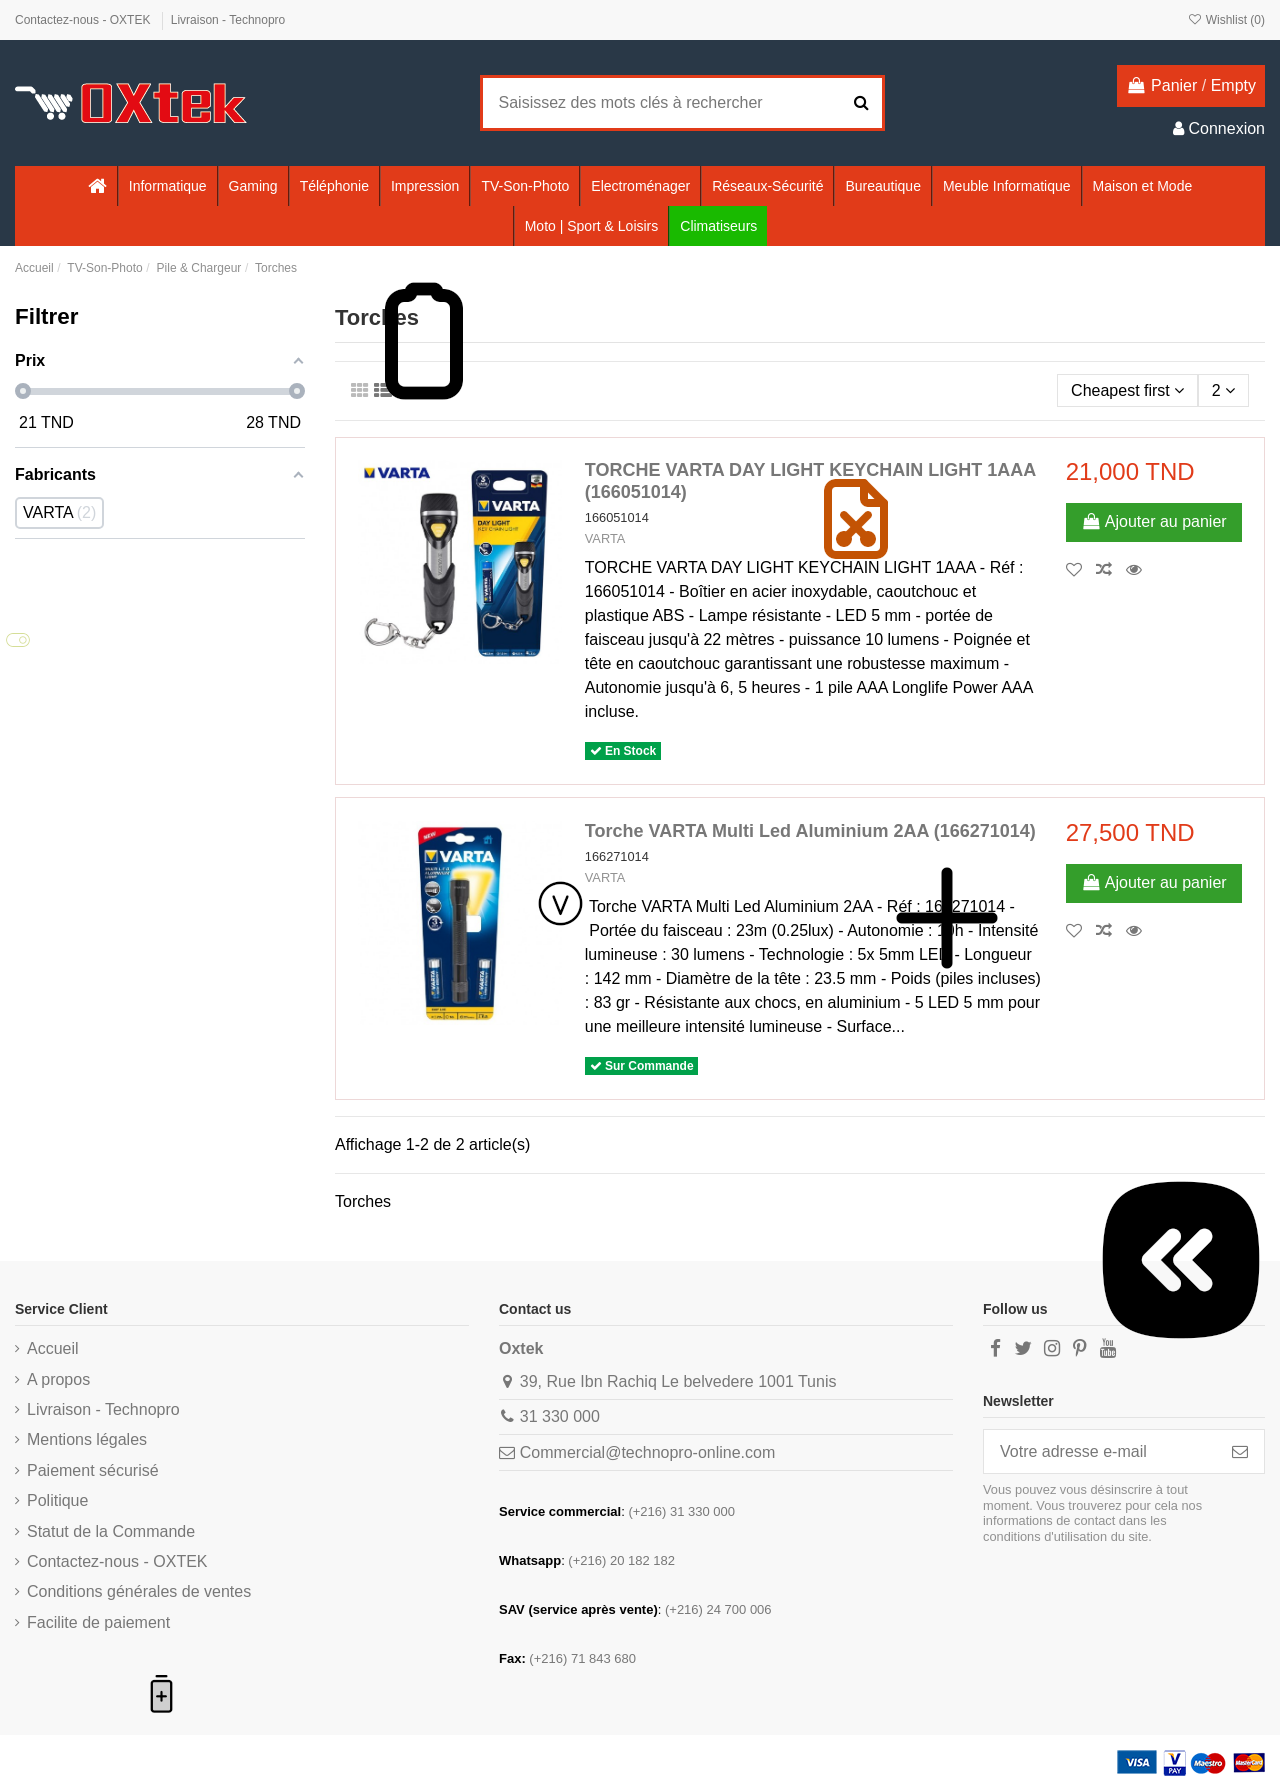 The height and width of the screenshot is (1791, 1280). I want to click on add a new item, so click(947, 918).